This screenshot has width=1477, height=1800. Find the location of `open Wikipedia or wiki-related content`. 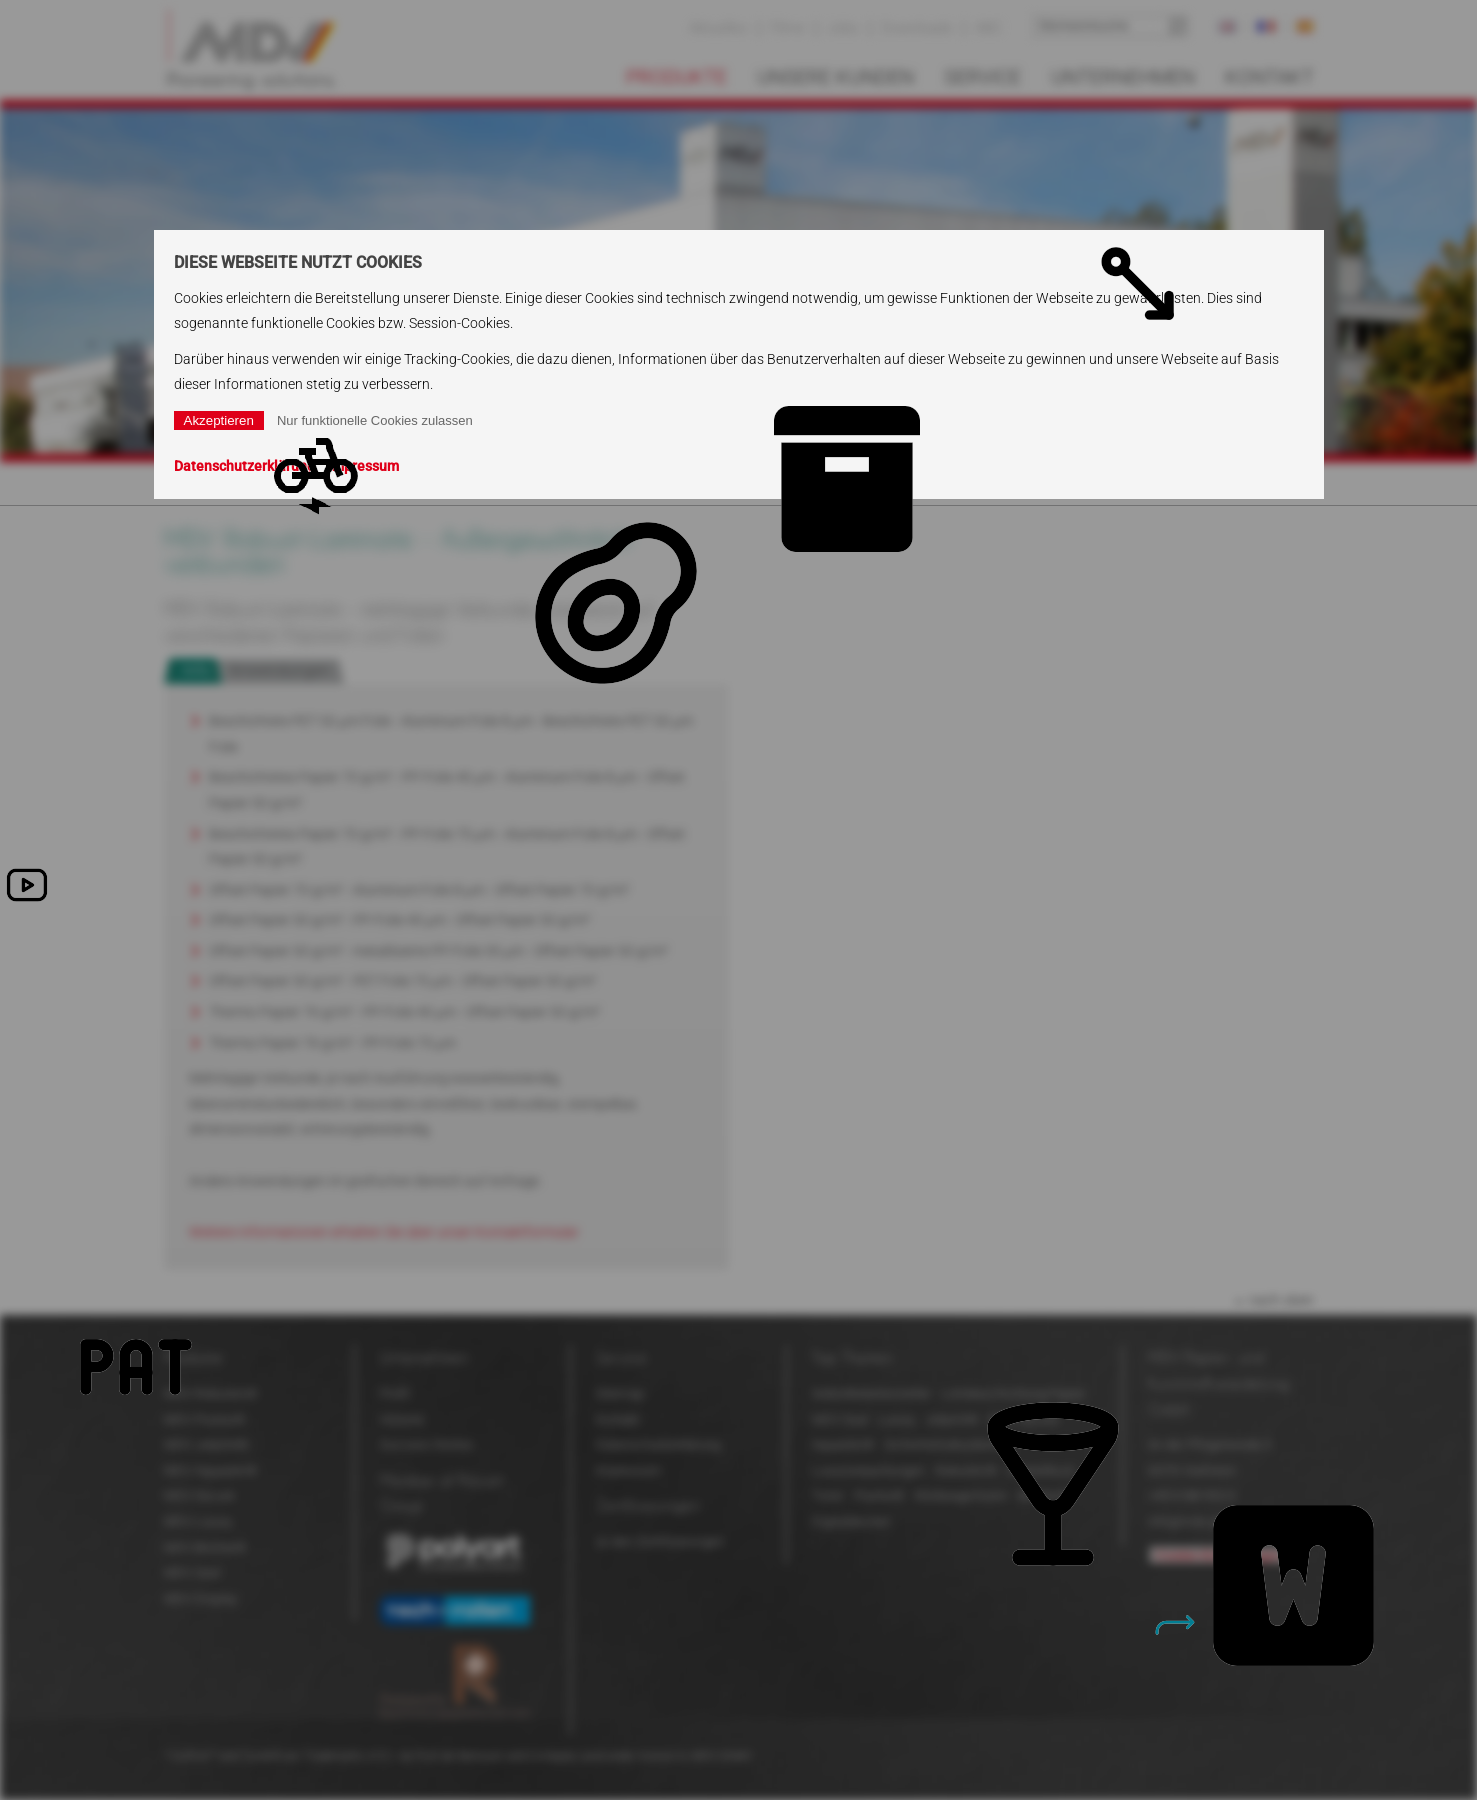

open Wikipedia or wiki-related content is located at coordinates (1293, 1585).